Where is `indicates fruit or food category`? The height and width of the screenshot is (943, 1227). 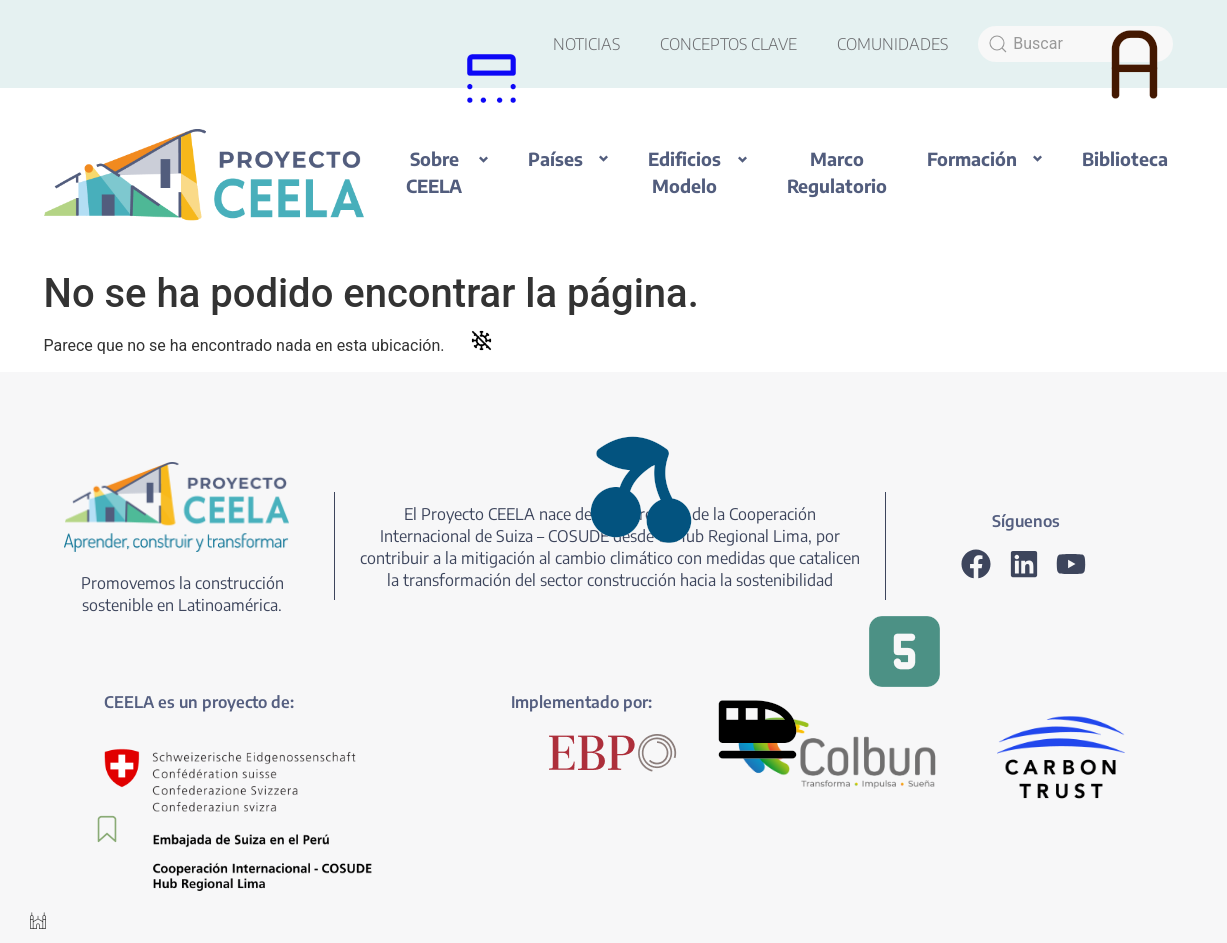
indicates fruit or food category is located at coordinates (641, 487).